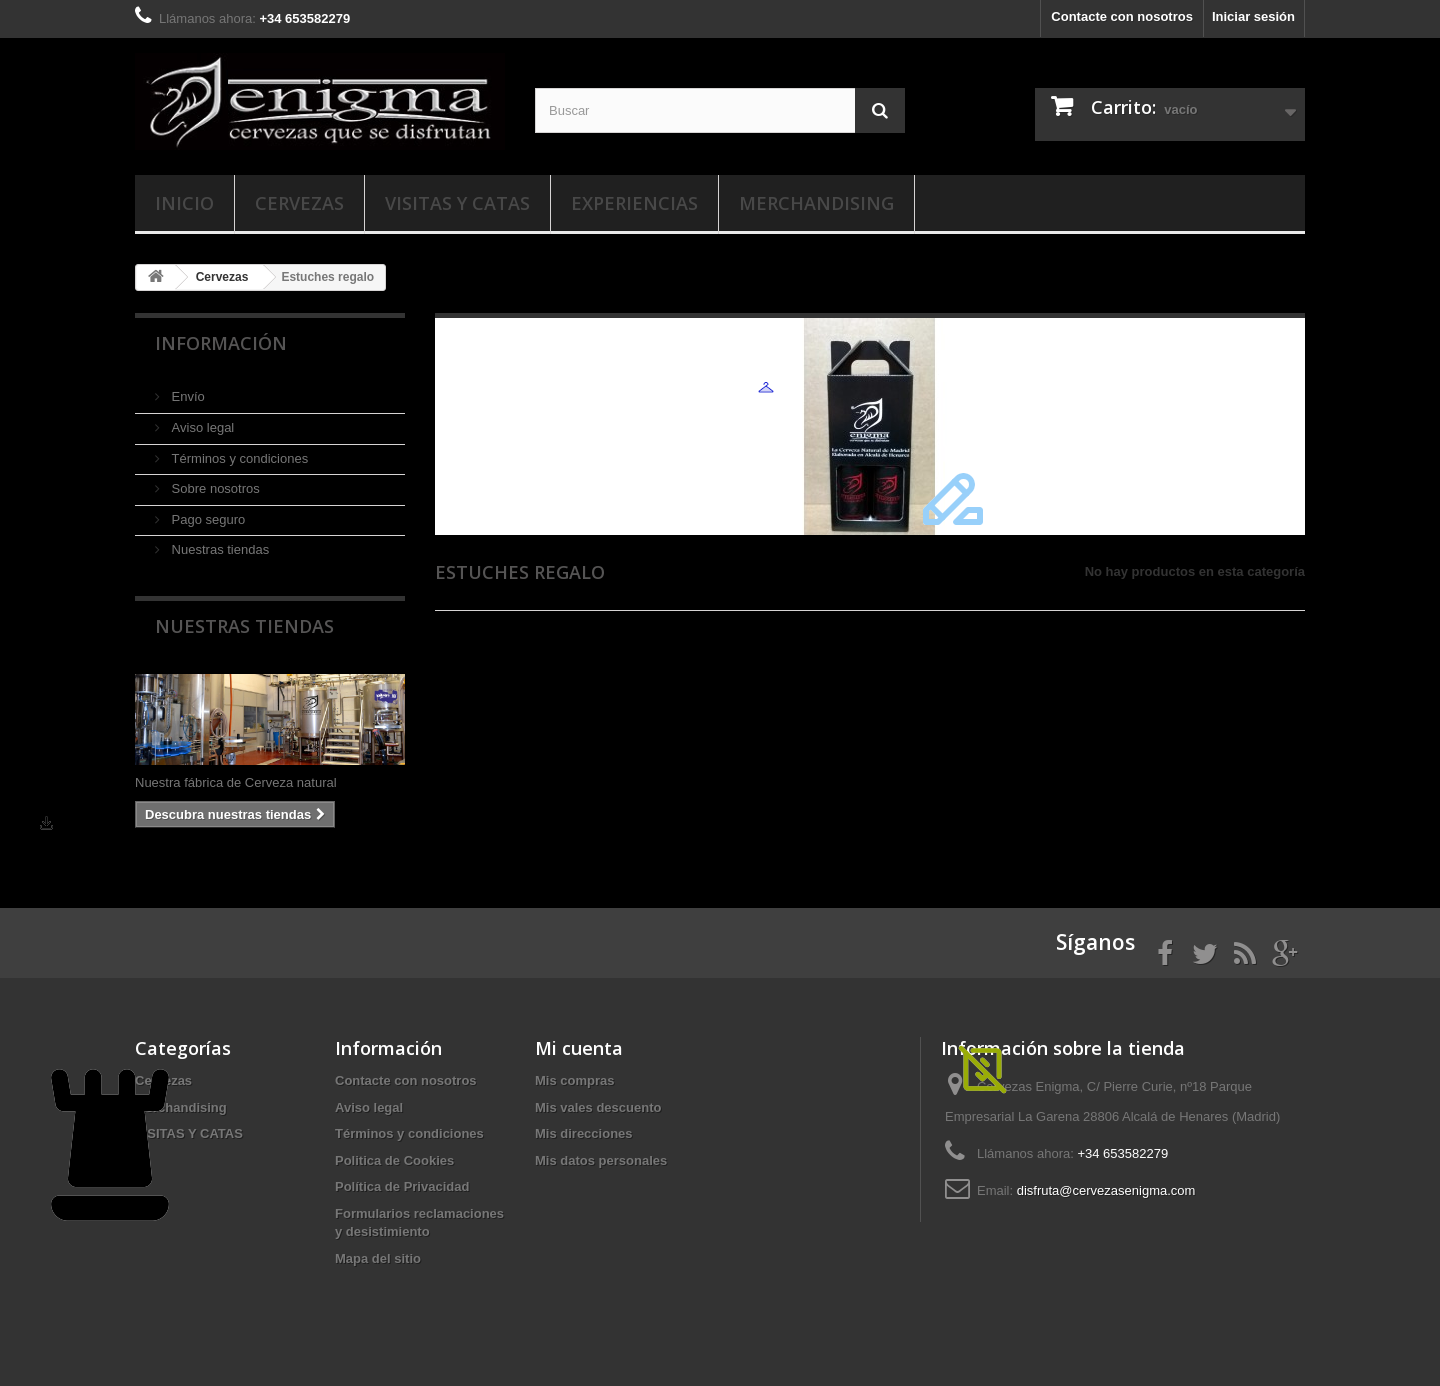 The width and height of the screenshot is (1440, 1386). Describe the element at coordinates (46, 822) in the screenshot. I see `download a file to your device` at that location.